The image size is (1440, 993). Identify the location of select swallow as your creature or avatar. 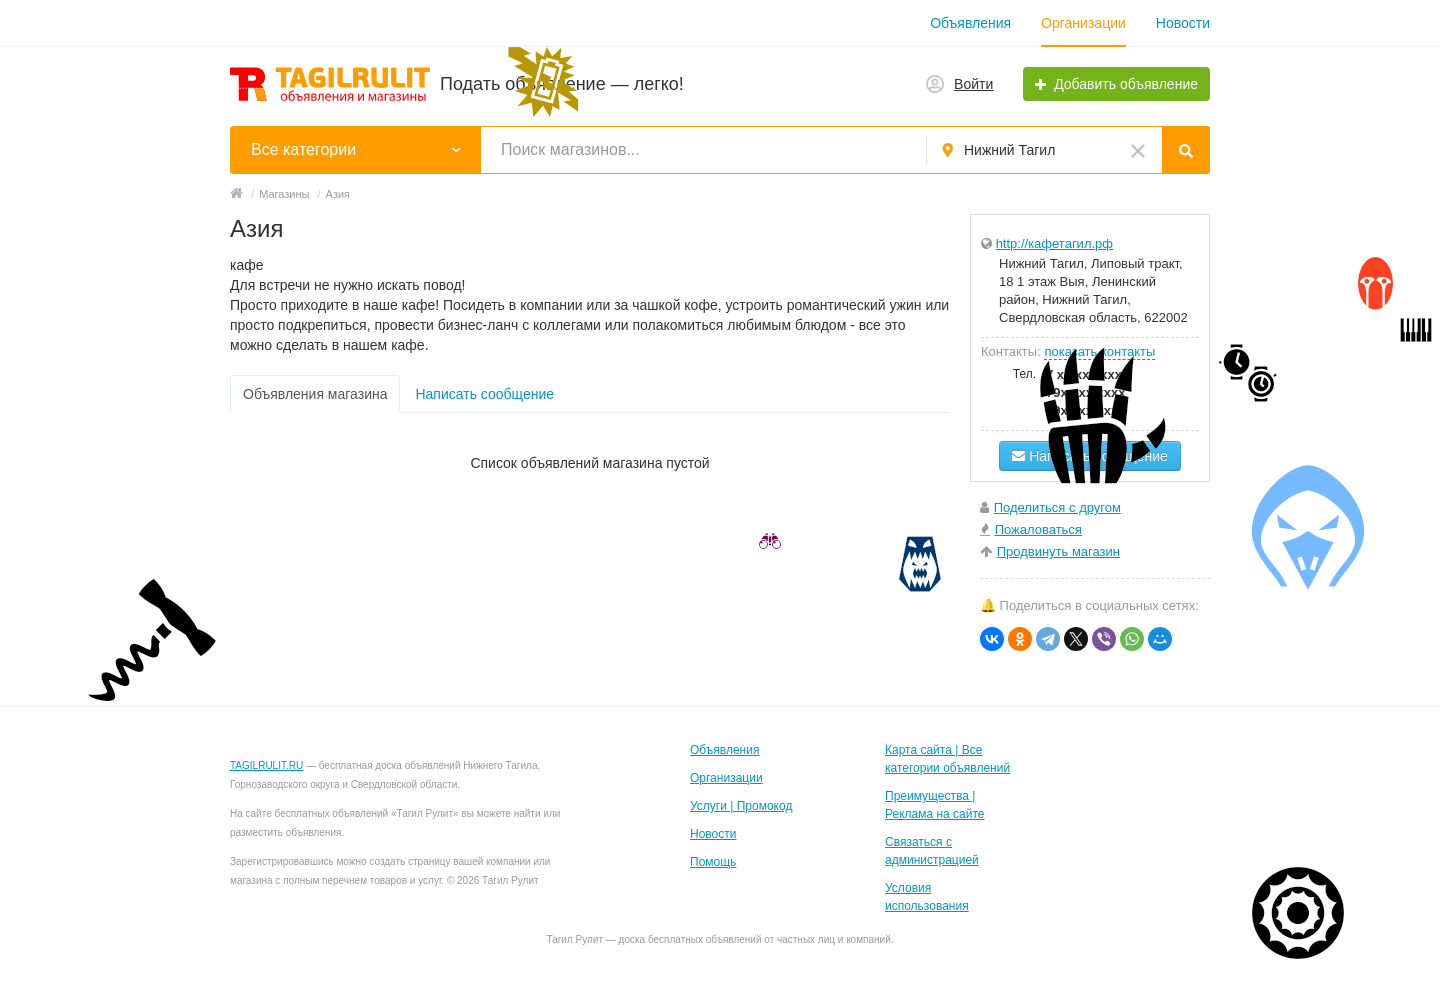
(921, 564).